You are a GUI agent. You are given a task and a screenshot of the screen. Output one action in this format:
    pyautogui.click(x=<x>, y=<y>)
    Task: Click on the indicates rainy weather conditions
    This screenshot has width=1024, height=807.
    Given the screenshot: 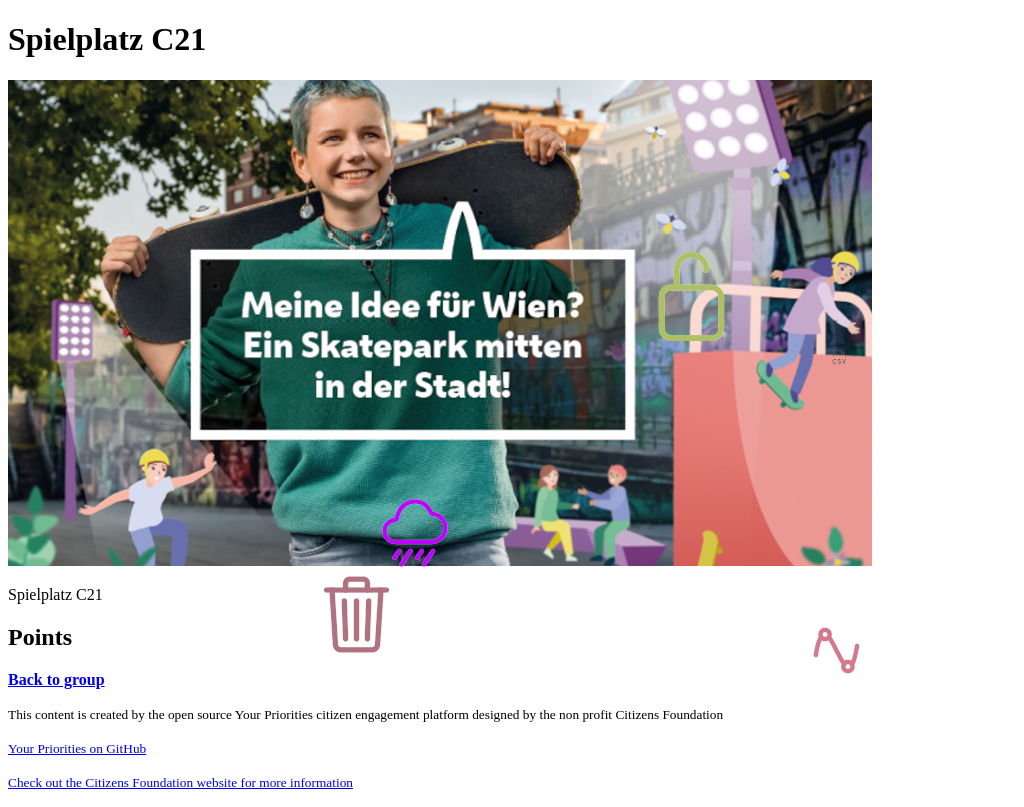 What is the action you would take?
    pyautogui.click(x=415, y=533)
    